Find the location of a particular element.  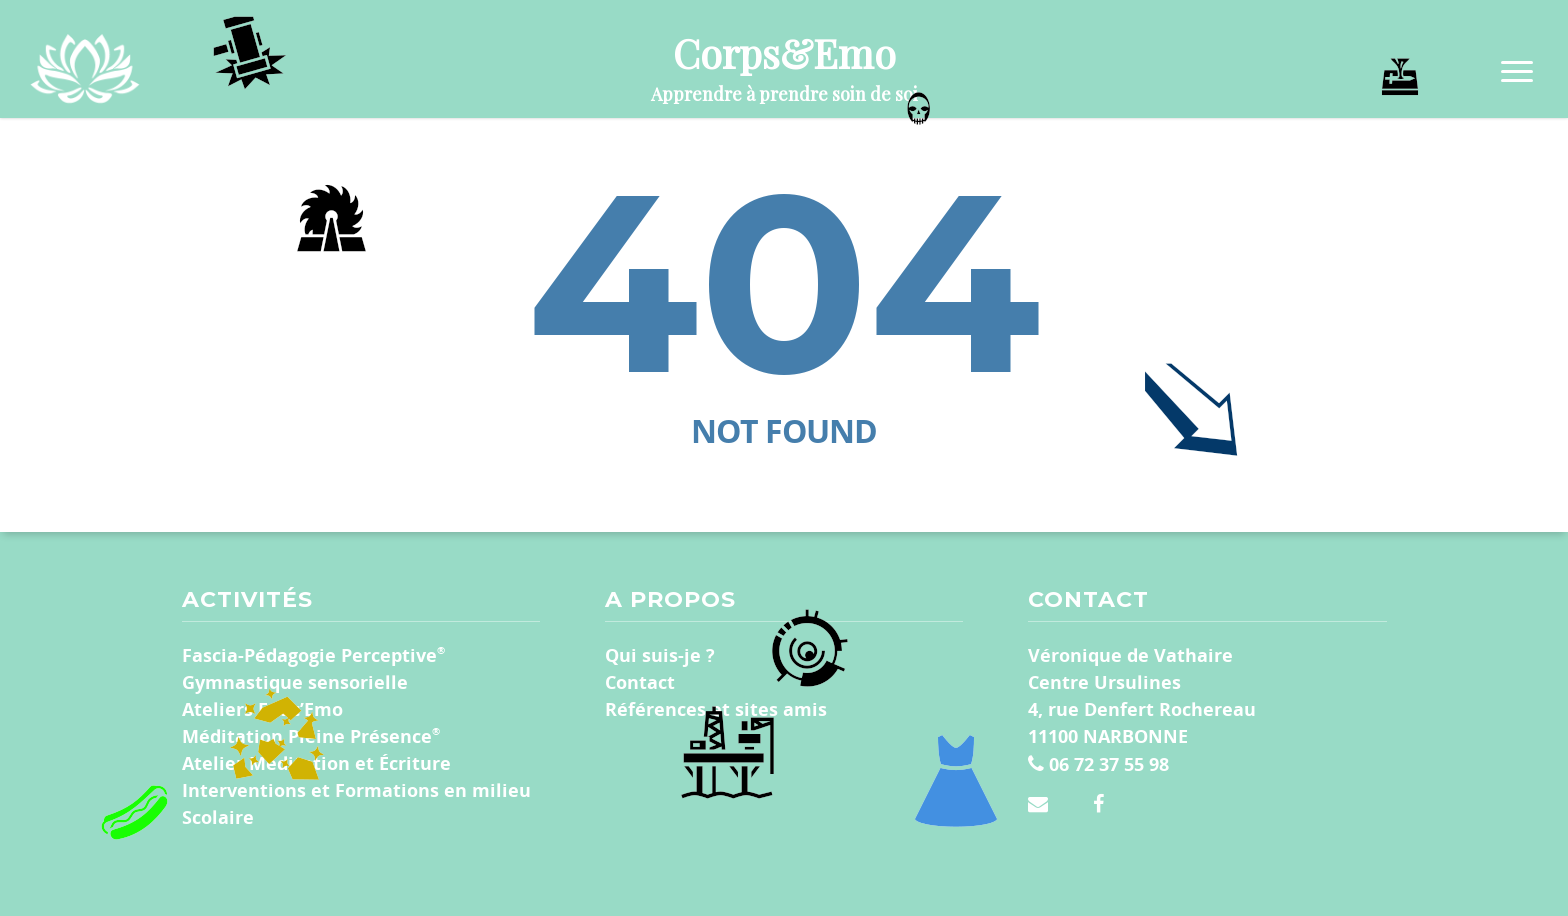

move object to bottom-right corner is located at coordinates (1191, 410).